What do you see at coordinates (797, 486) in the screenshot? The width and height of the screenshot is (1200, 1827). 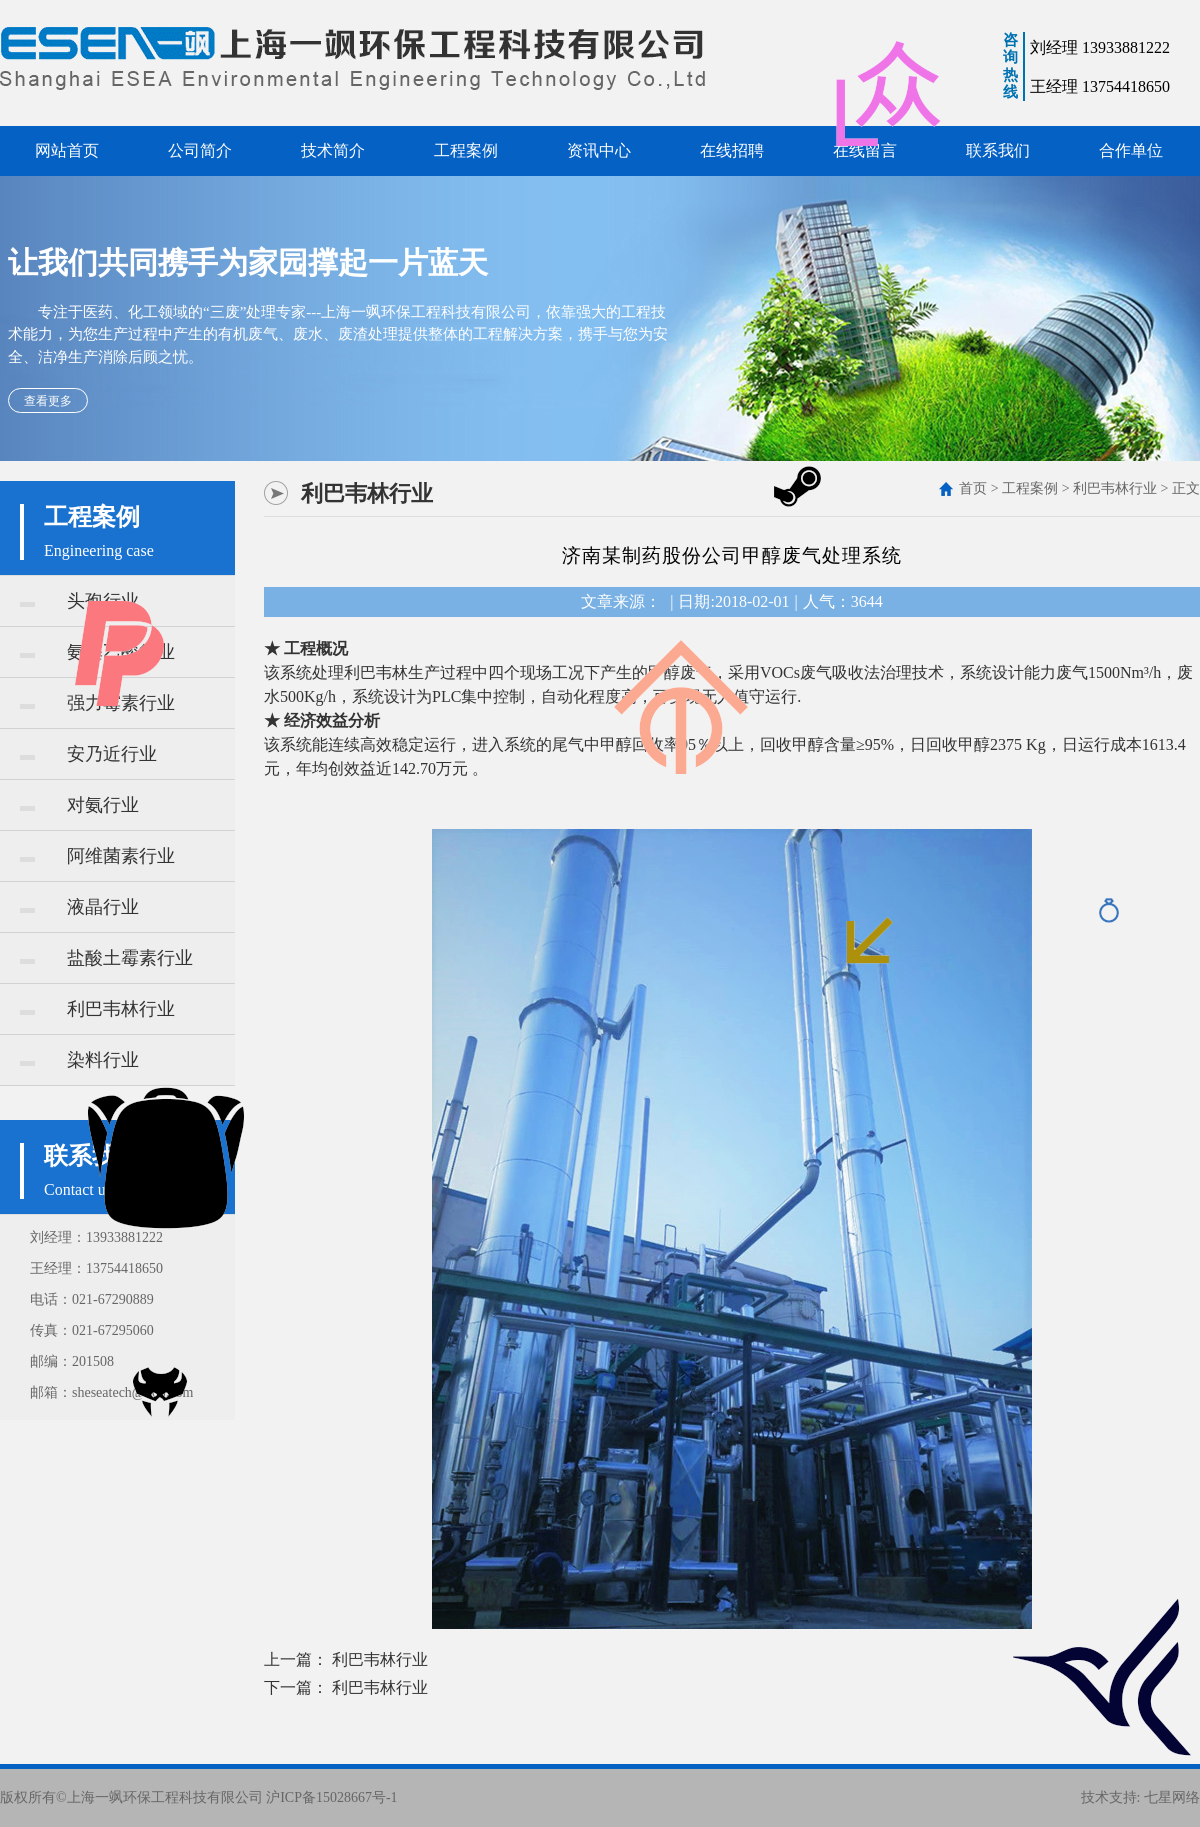 I see `open the Steam gaming platform` at bounding box center [797, 486].